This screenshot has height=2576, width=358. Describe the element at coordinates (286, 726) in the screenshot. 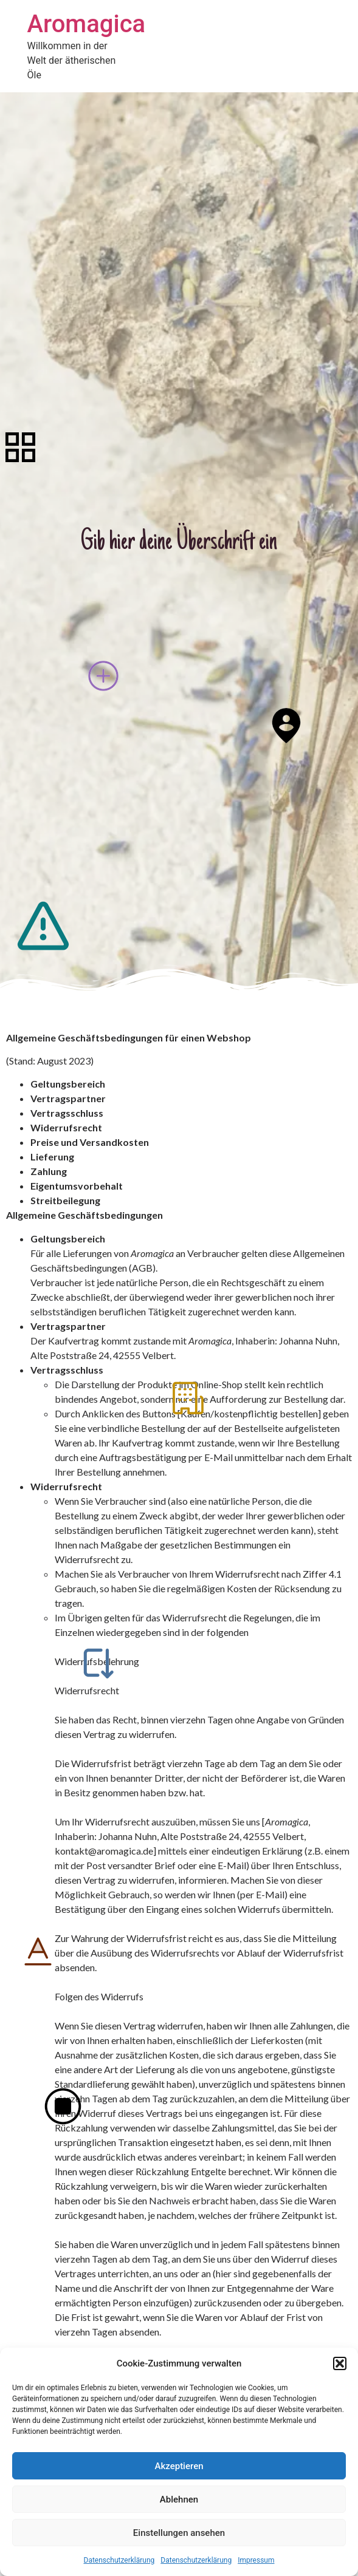

I see `view a person's location on the map` at that location.